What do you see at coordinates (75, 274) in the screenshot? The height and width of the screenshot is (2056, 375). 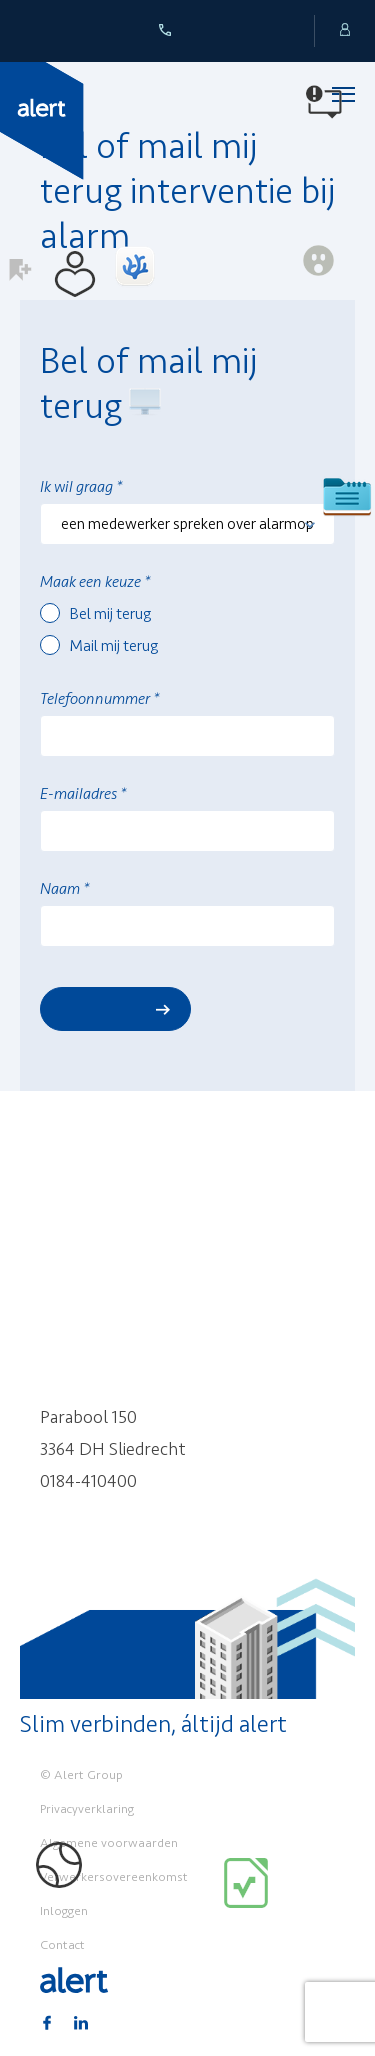 I see `access digital wellbeing settings` at bounding box center [75, 274].